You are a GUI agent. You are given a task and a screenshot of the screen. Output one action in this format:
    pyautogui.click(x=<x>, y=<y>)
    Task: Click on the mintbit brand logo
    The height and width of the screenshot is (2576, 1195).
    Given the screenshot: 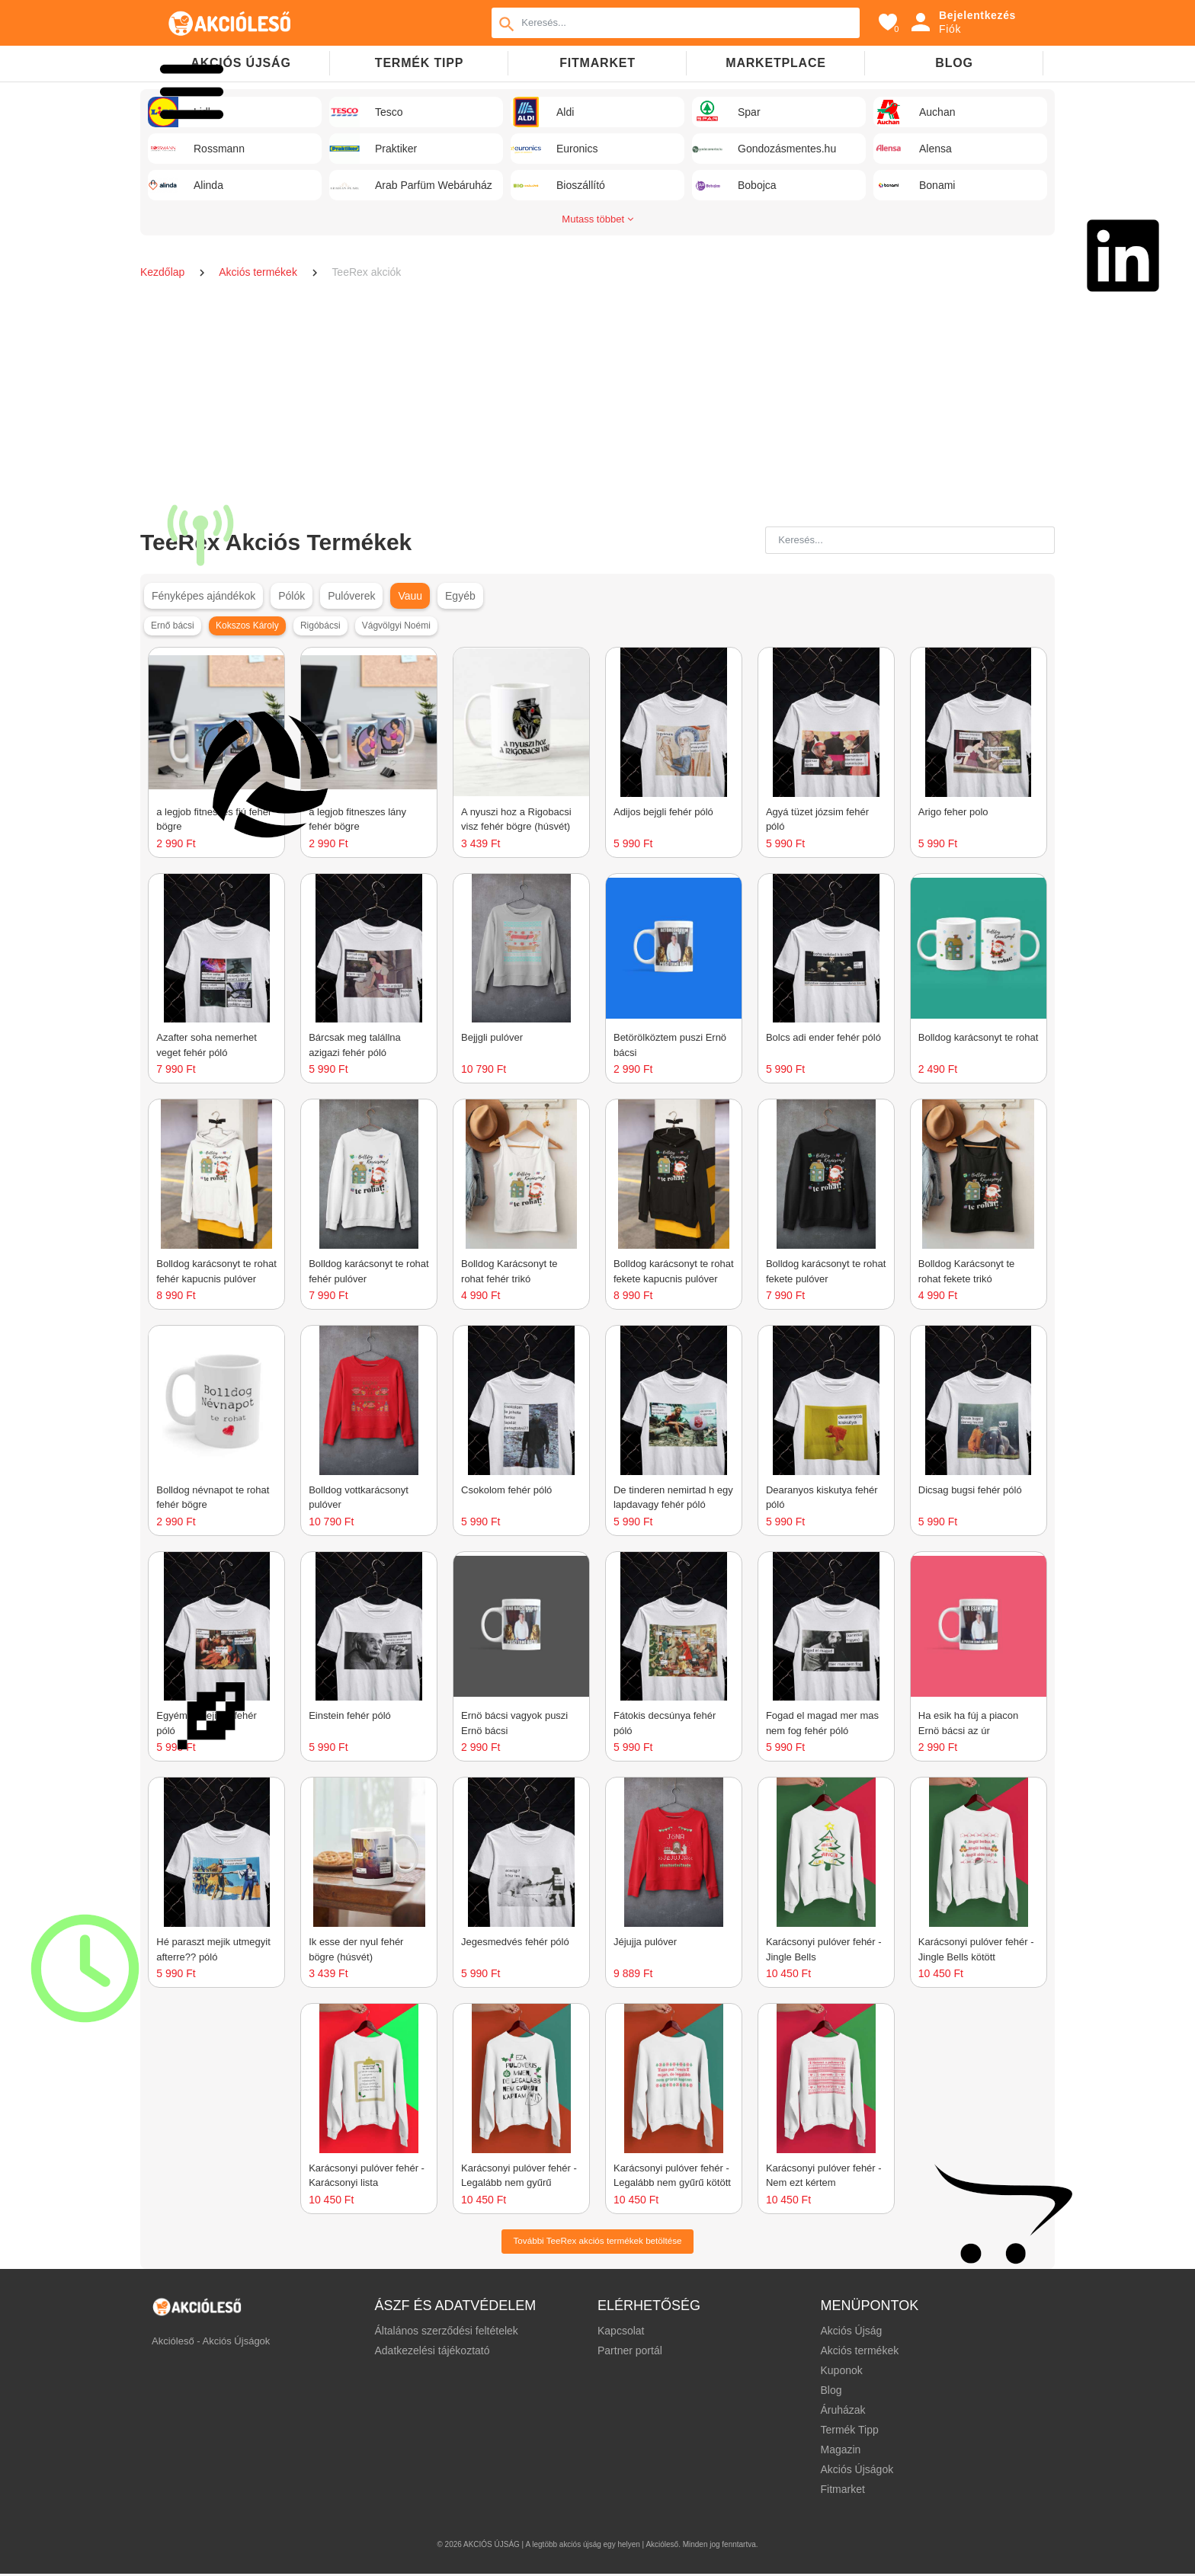 What is the action you would take?
    pyautogui.click(x=211, y=1716)
    